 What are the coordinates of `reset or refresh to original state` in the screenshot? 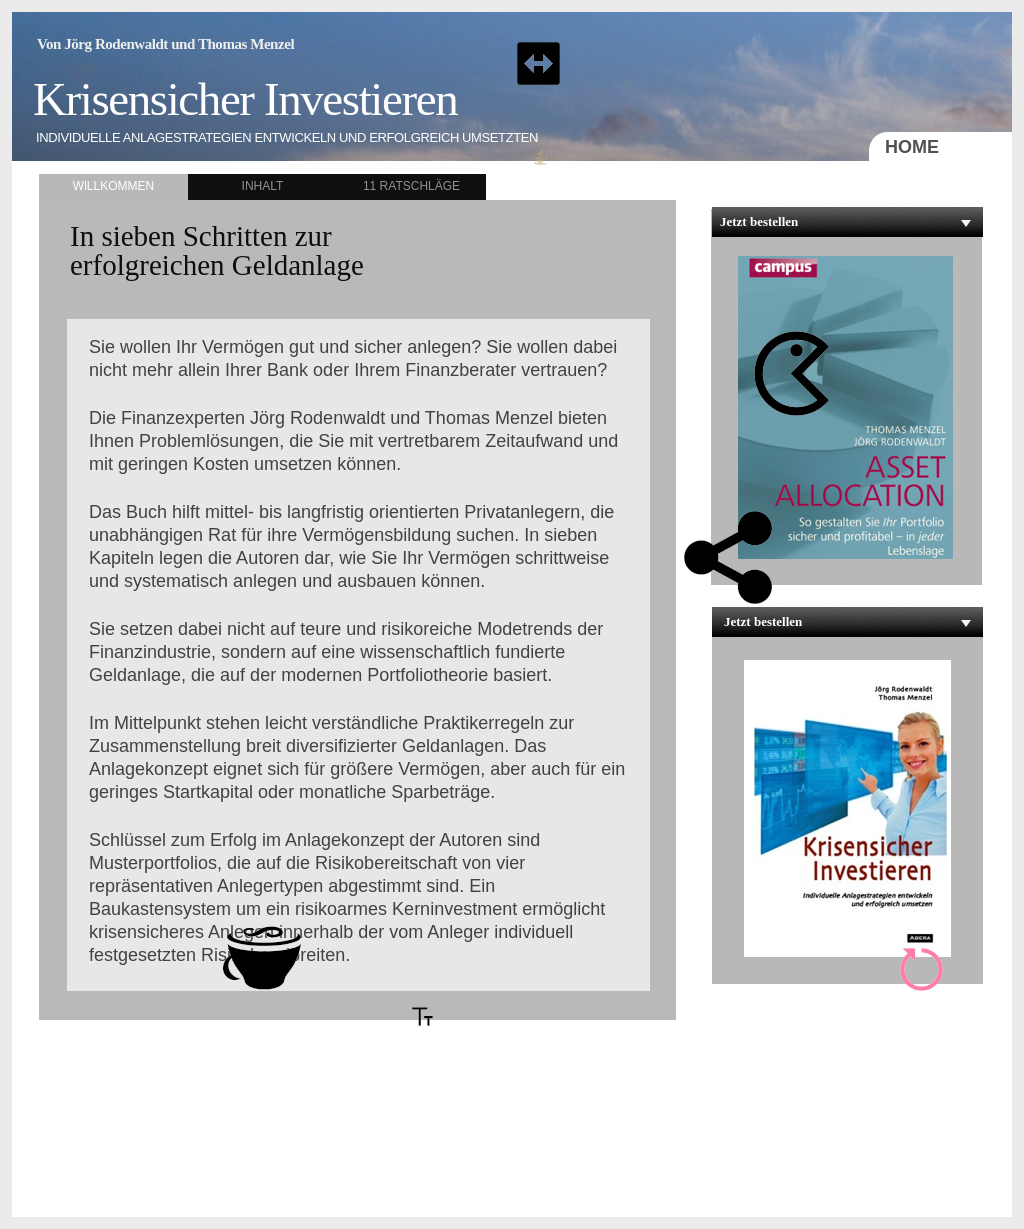 It's located at (921, 969).